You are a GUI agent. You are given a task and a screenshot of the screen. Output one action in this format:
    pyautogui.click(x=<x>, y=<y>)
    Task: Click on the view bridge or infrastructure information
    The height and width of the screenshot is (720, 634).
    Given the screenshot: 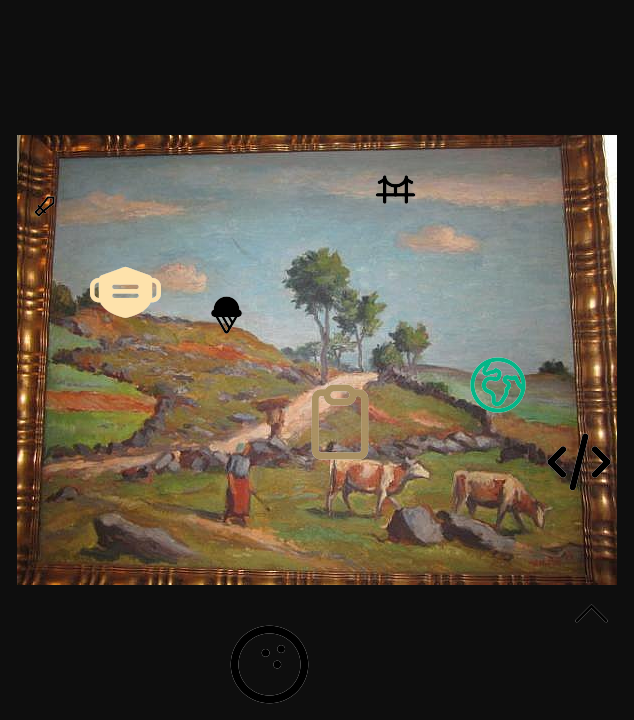 What is the action you would take?
    pyautogui.click(x=395, y=189)
    